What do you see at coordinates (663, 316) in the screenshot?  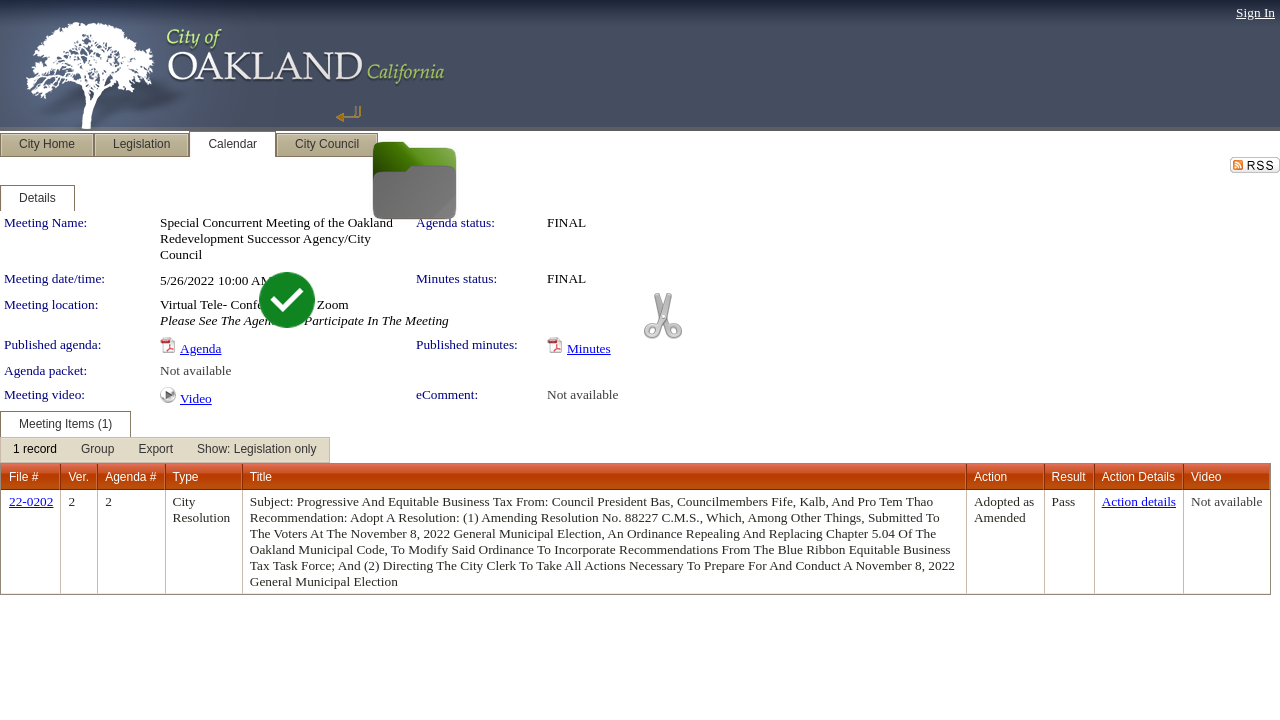 I see `cut selected content to clipboard` at bounding box center [663, 316].